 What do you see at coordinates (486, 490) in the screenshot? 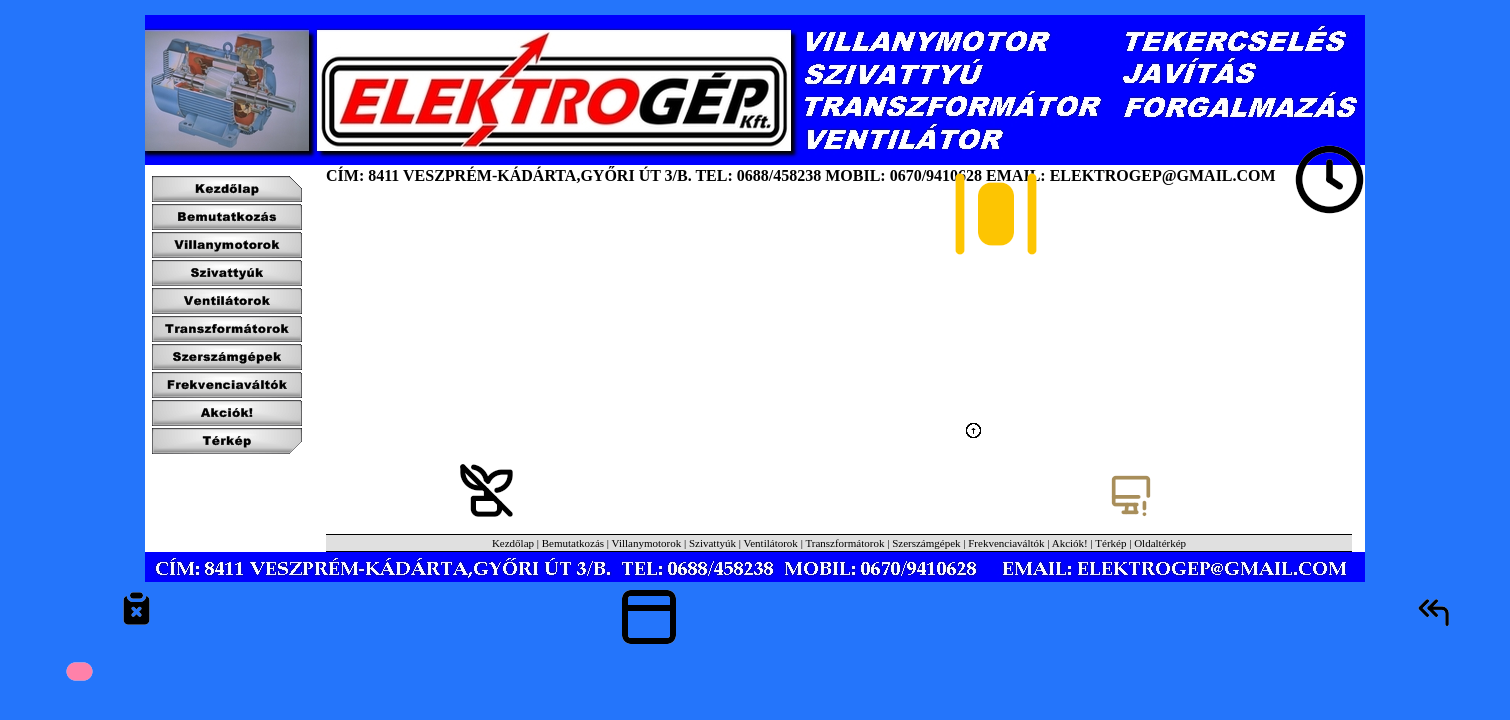
I see `disable plant care reminders` at bounding box center [486, 490].